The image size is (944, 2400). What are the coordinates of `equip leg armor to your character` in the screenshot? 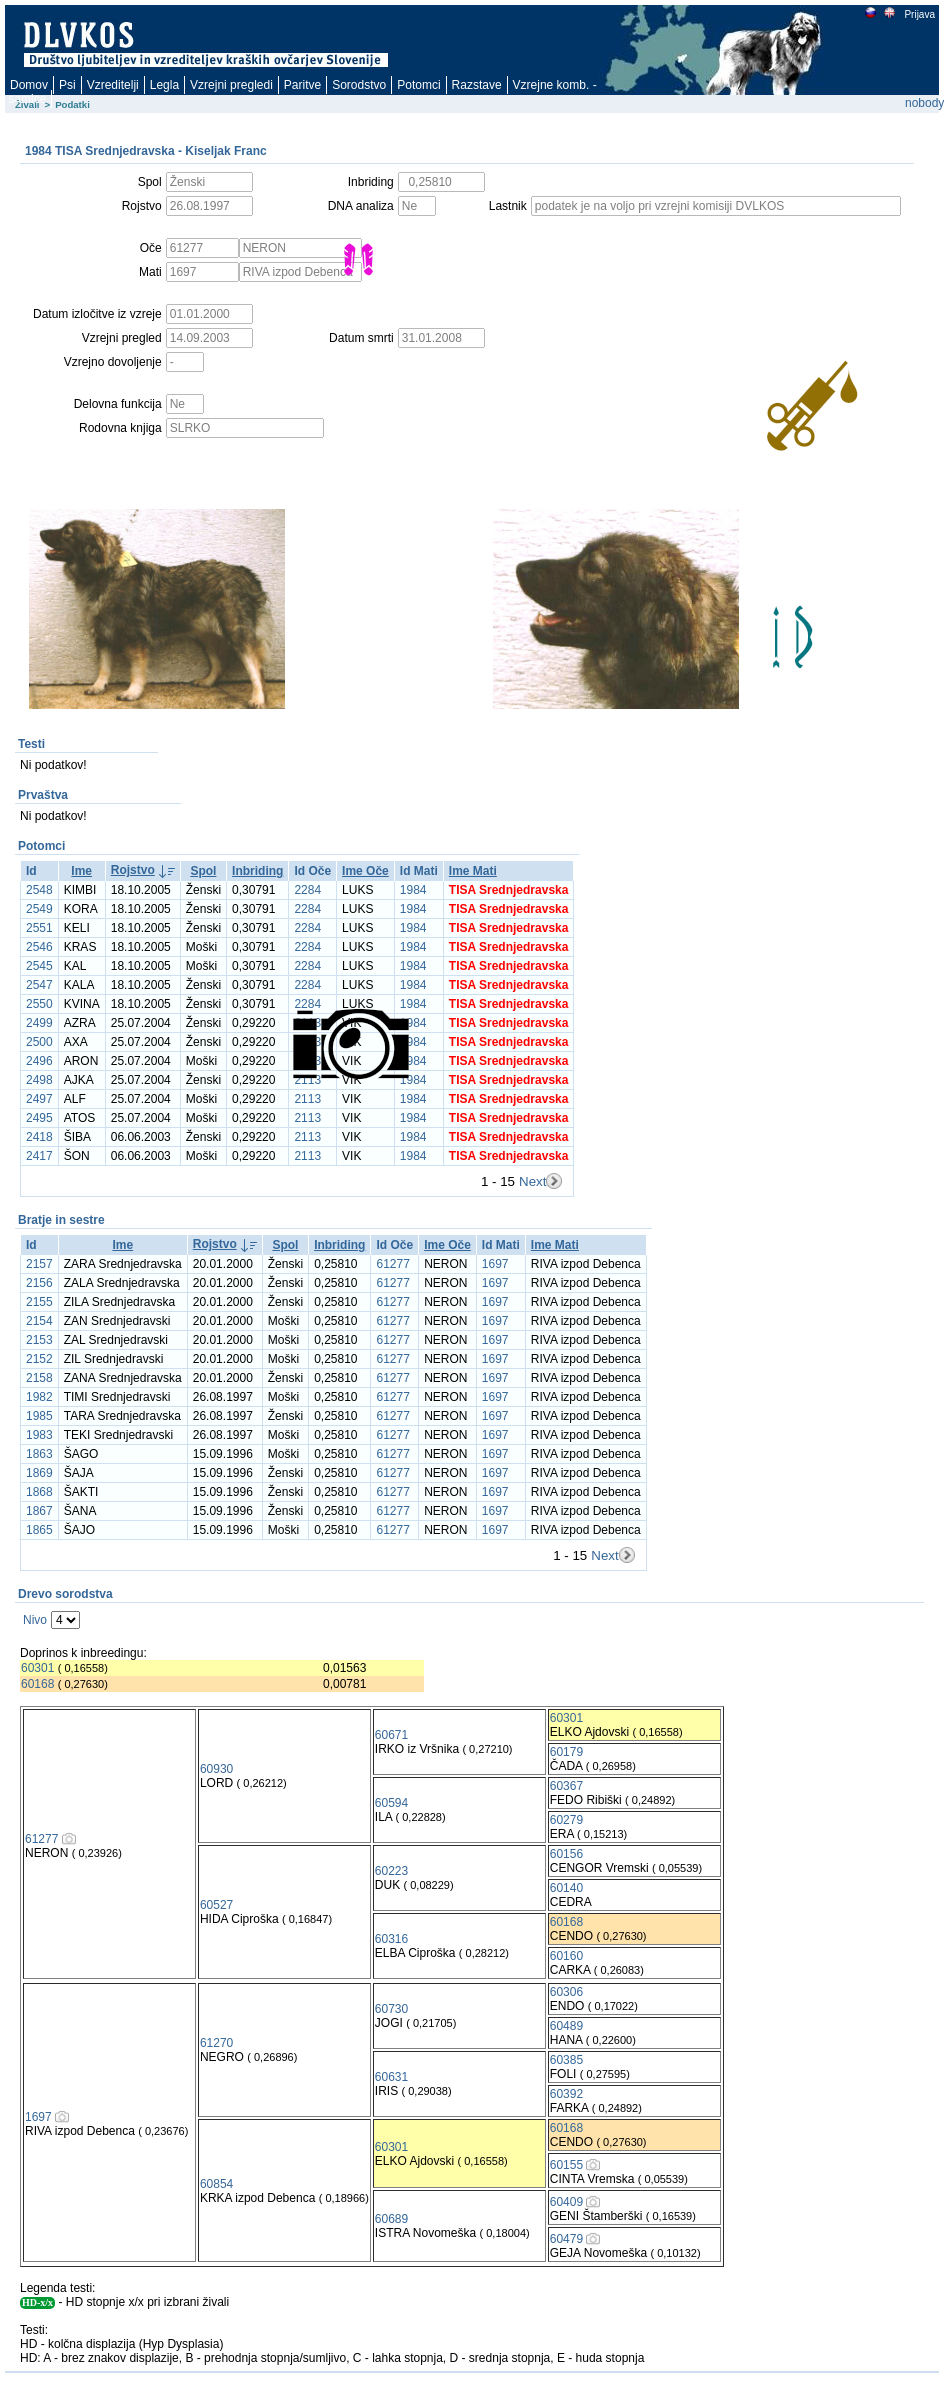 It's located at (358, 259).